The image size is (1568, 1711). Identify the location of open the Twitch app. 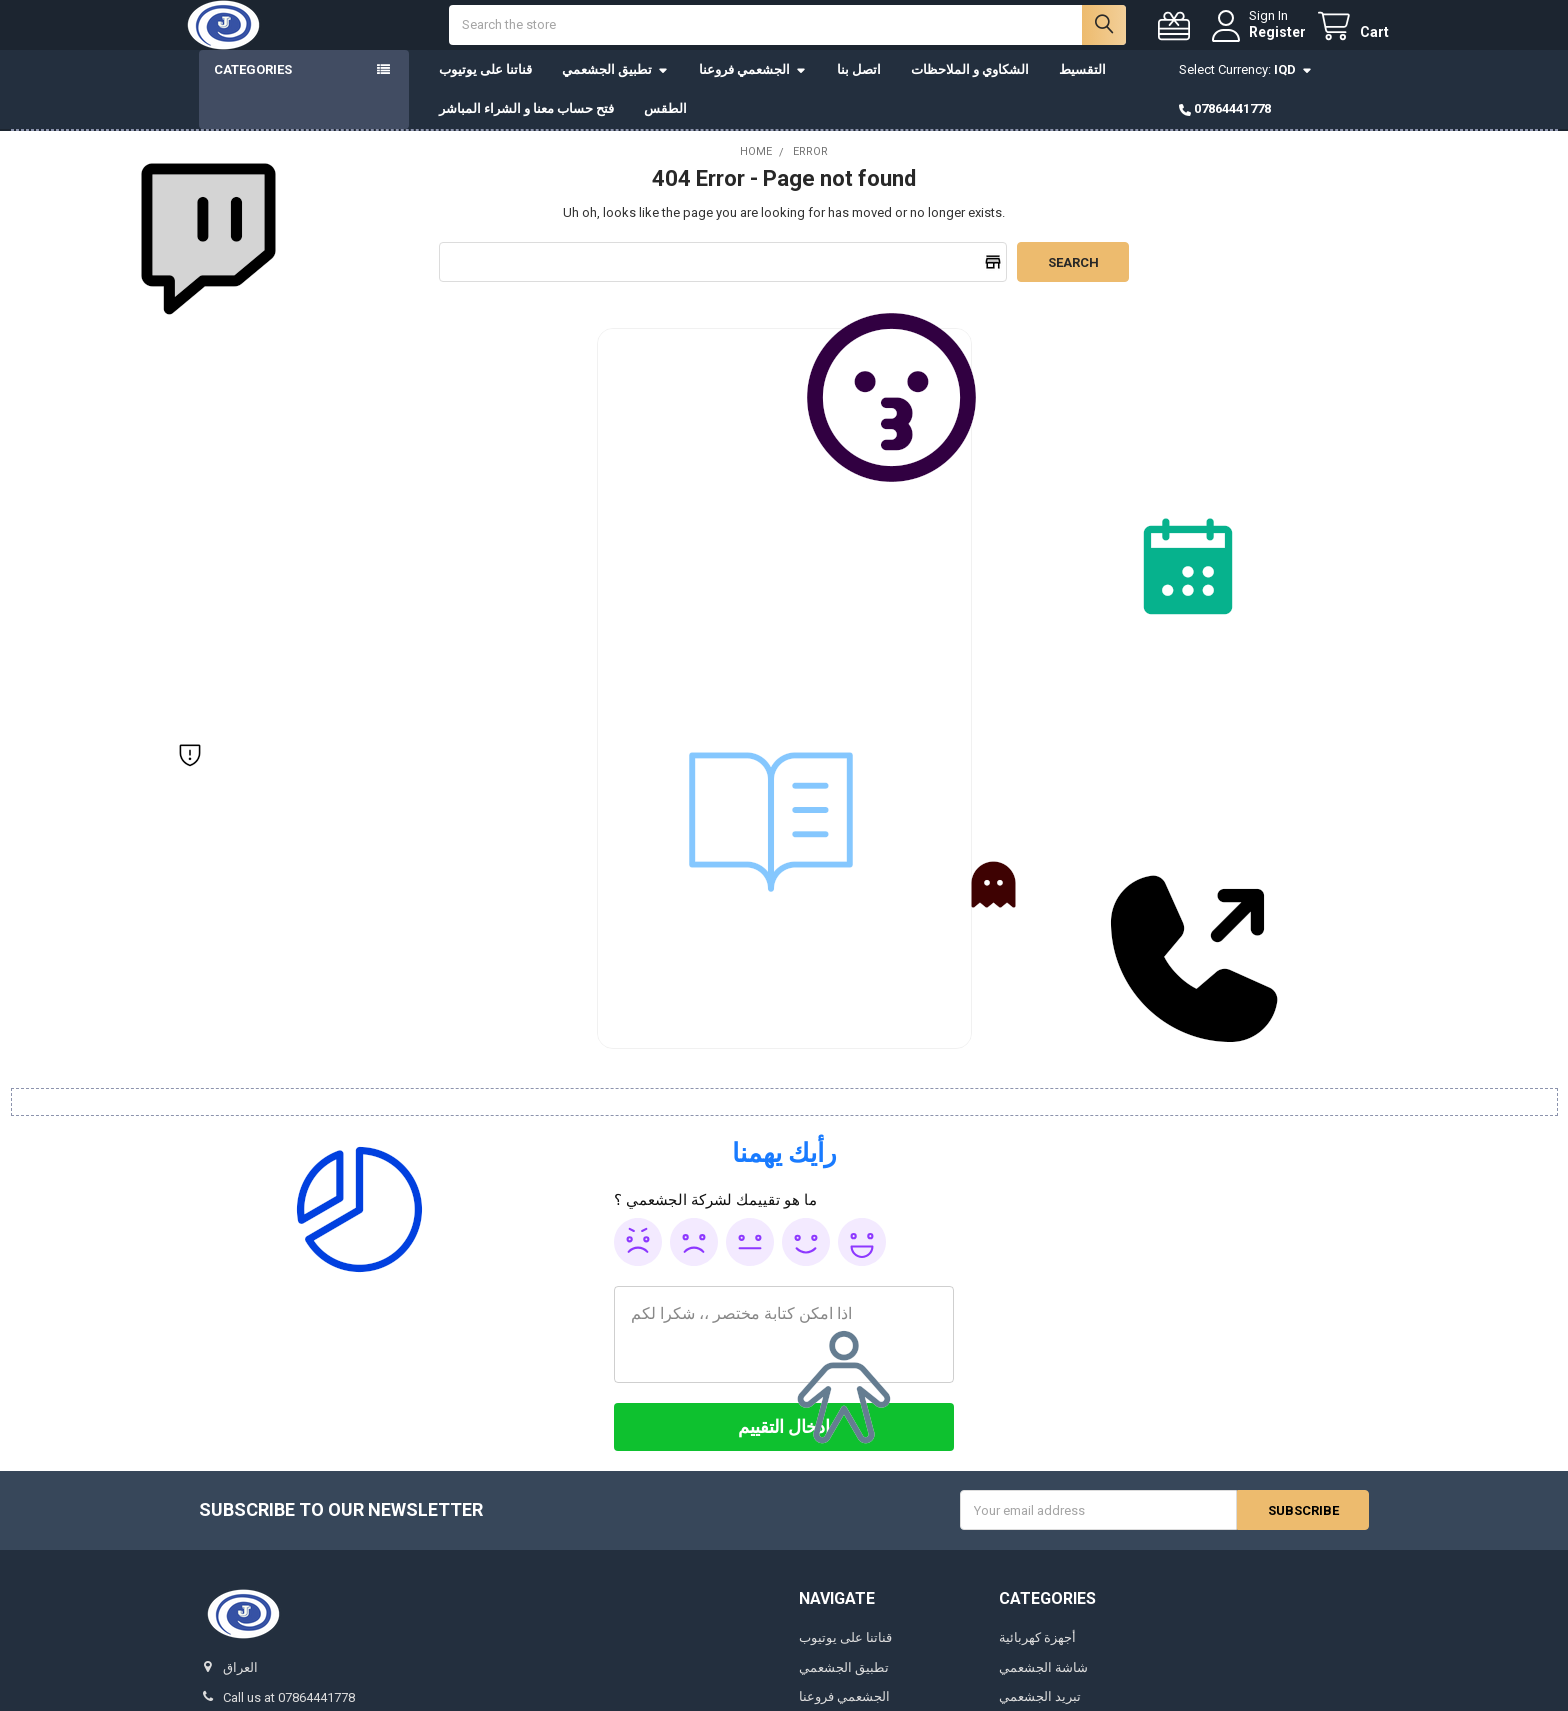
(208, 230).